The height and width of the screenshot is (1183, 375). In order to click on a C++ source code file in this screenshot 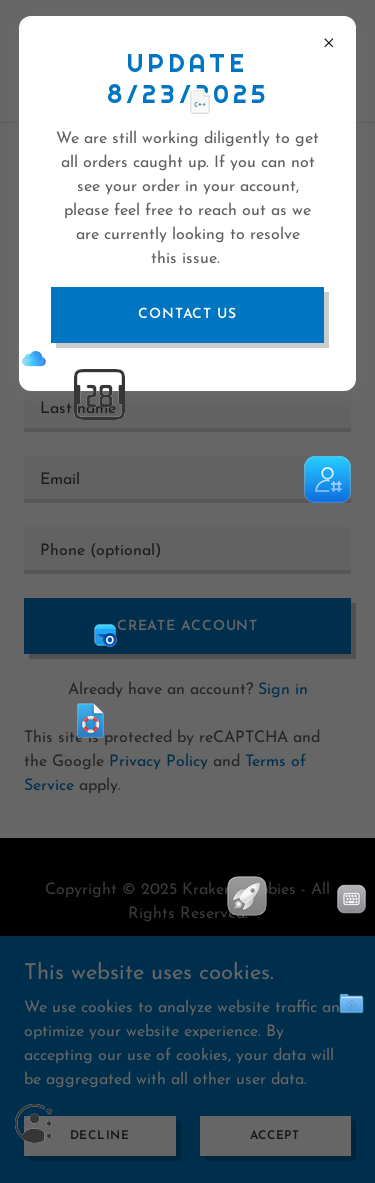, I will do `click(200, 102)`.